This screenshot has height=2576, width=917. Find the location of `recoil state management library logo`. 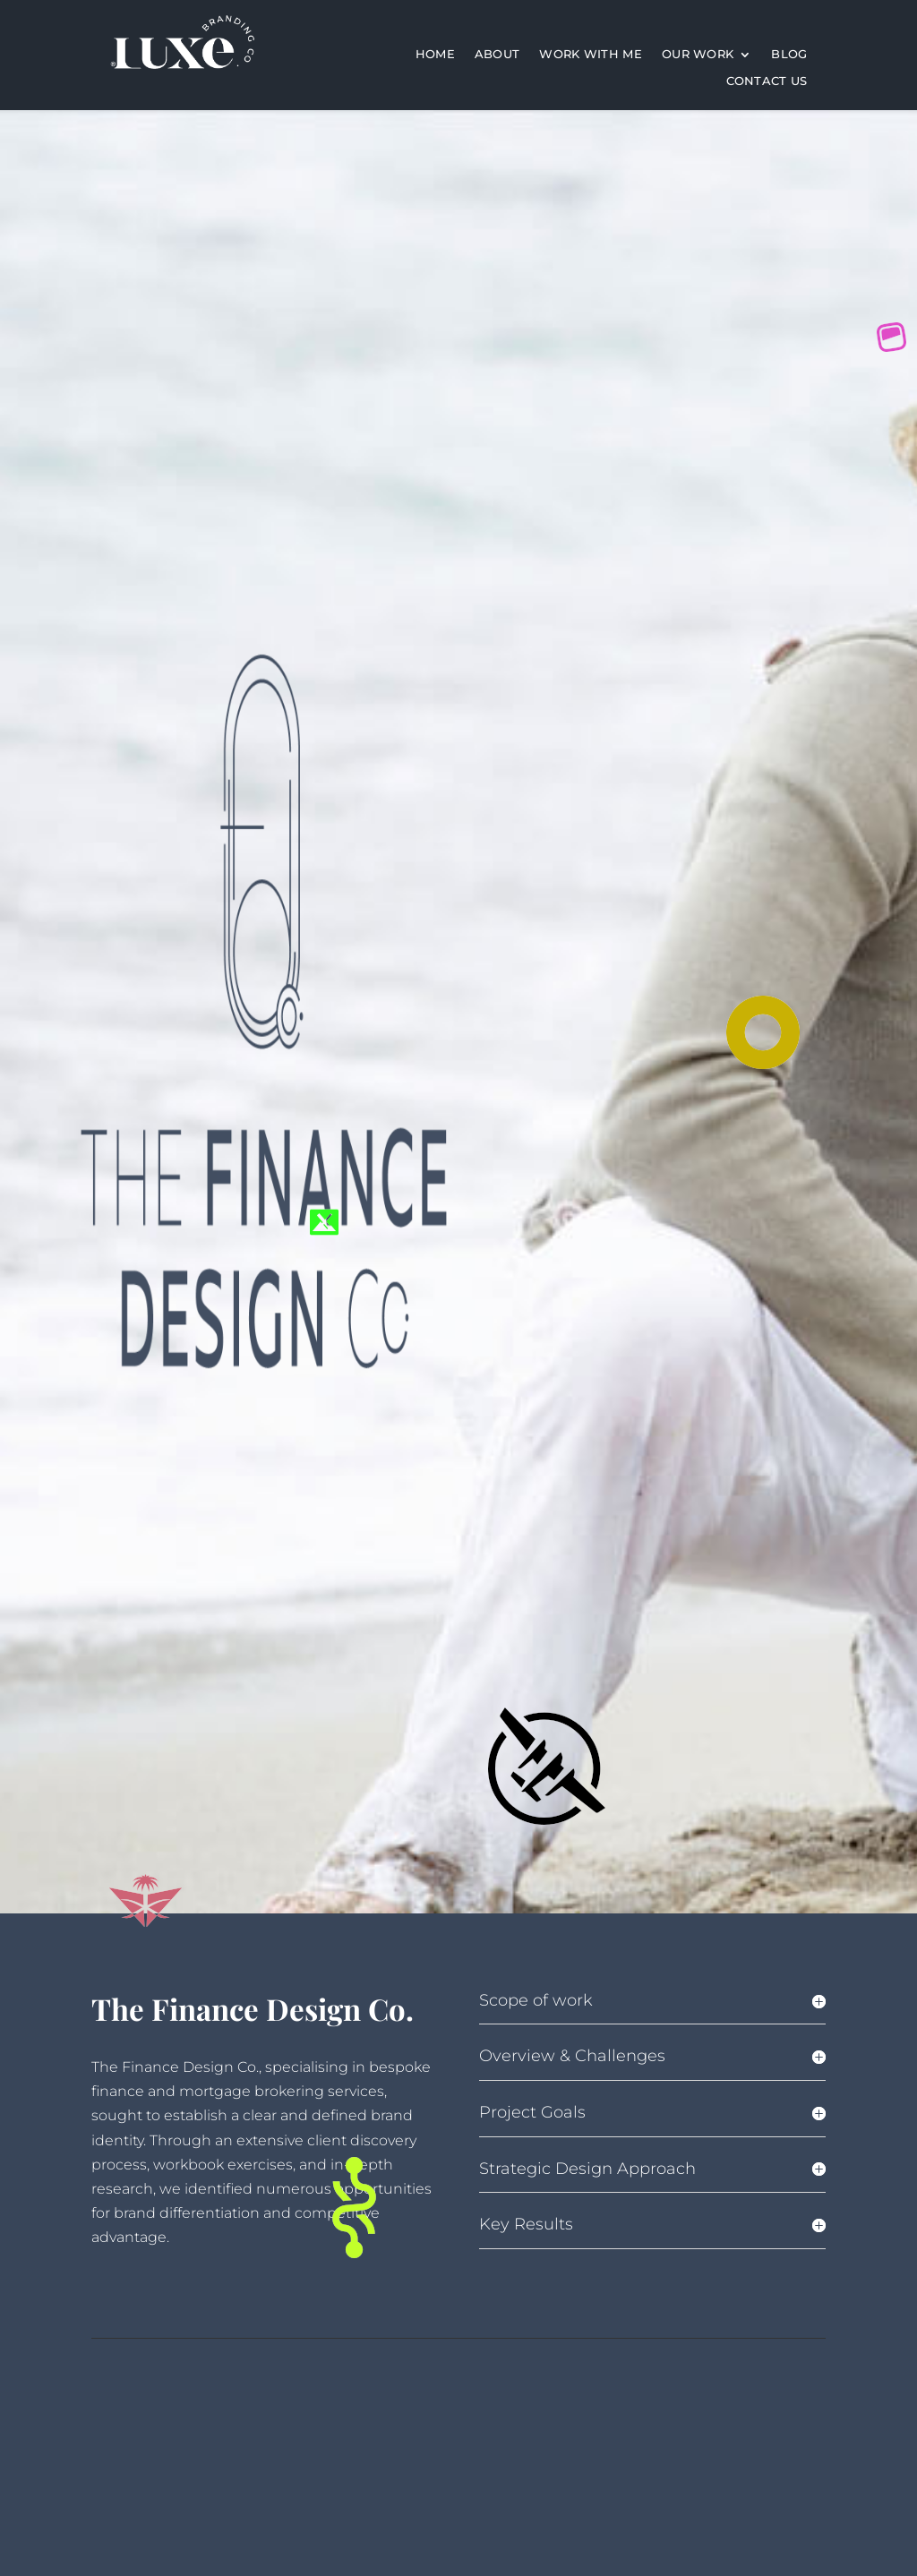

recoil state management library logo is located at coordinates (354, 2207).